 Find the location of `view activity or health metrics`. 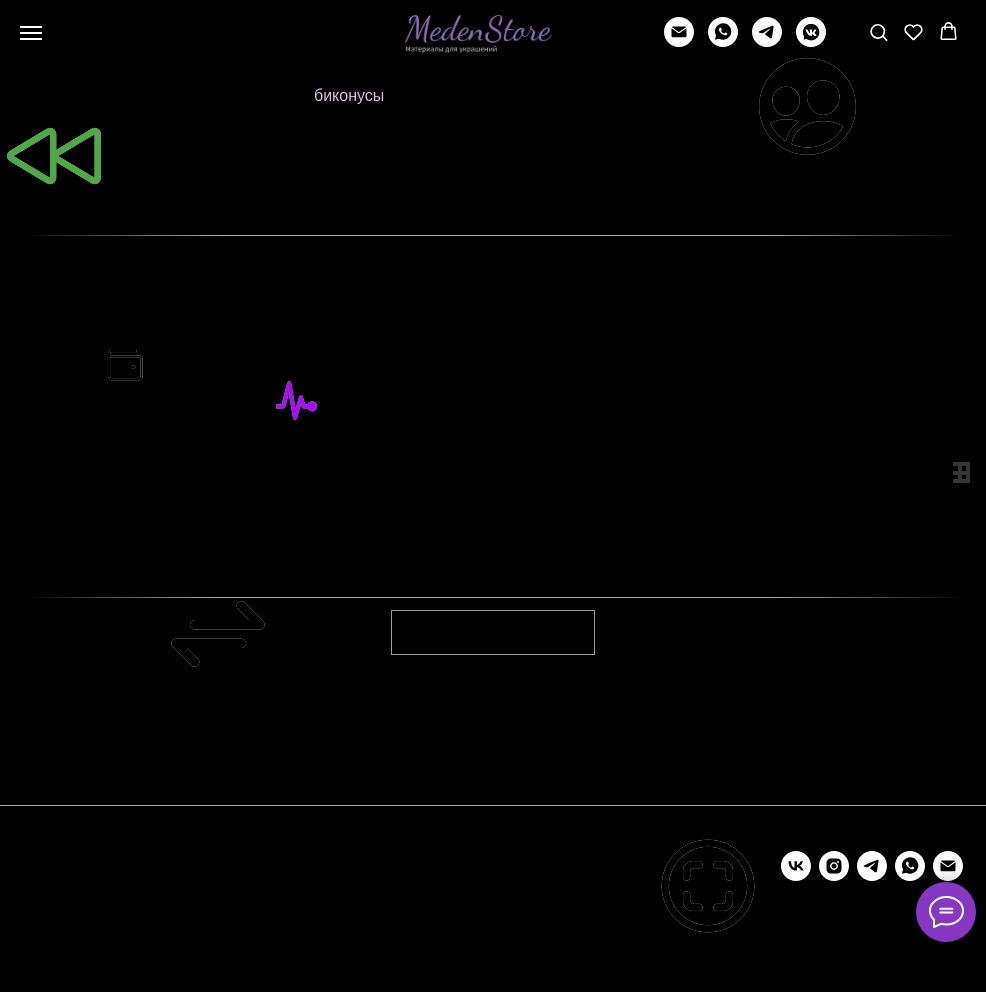

view activity or health metrics is located at coordinates (296, 400).